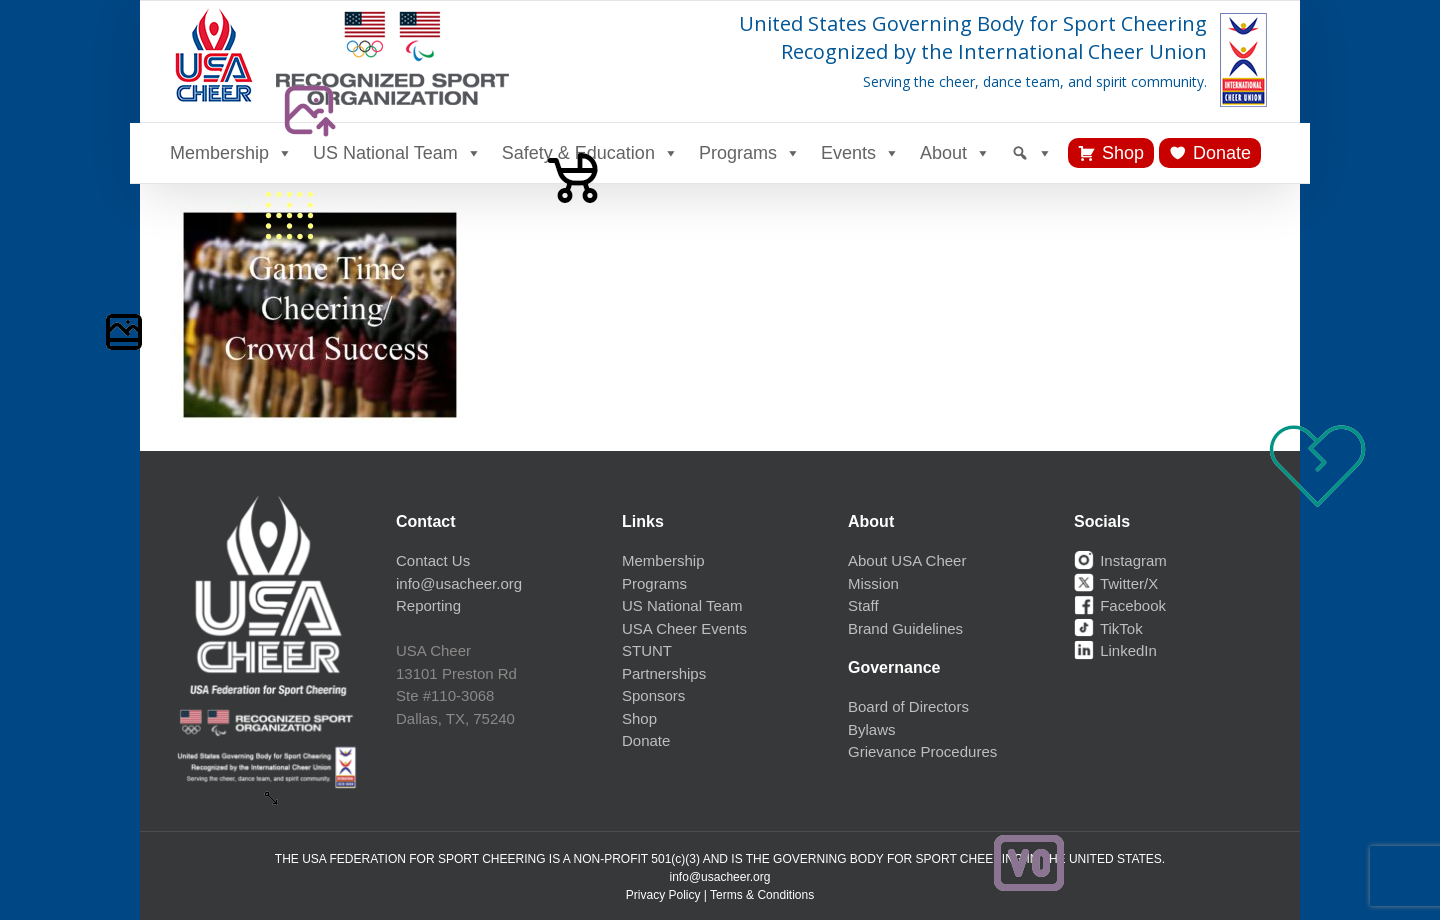 Image resolution: width=1440 pixels, height=920 pixels. I want to click on remove all borders from selected element, so click(289, 215).